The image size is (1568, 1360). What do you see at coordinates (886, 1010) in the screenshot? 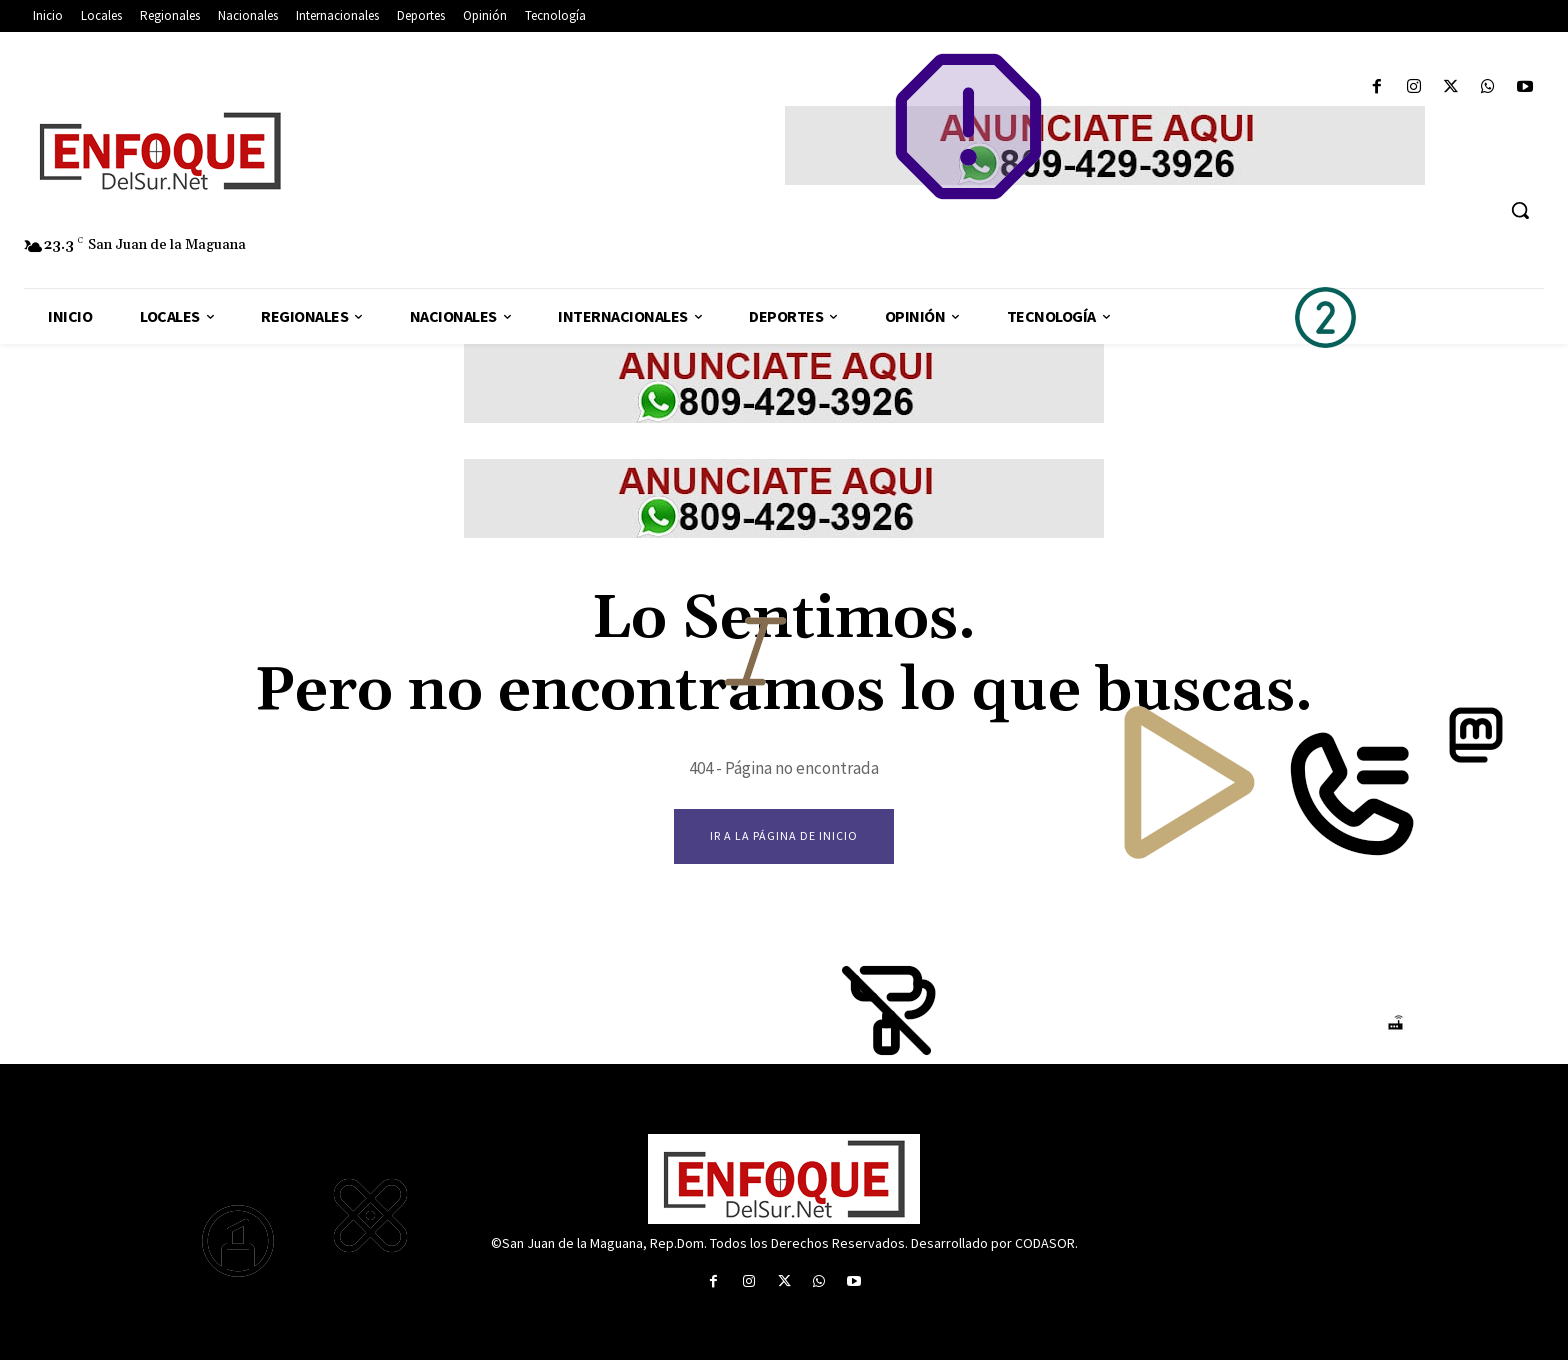
I see `disable paint or fill tool` at bounding box center [886, 1010].